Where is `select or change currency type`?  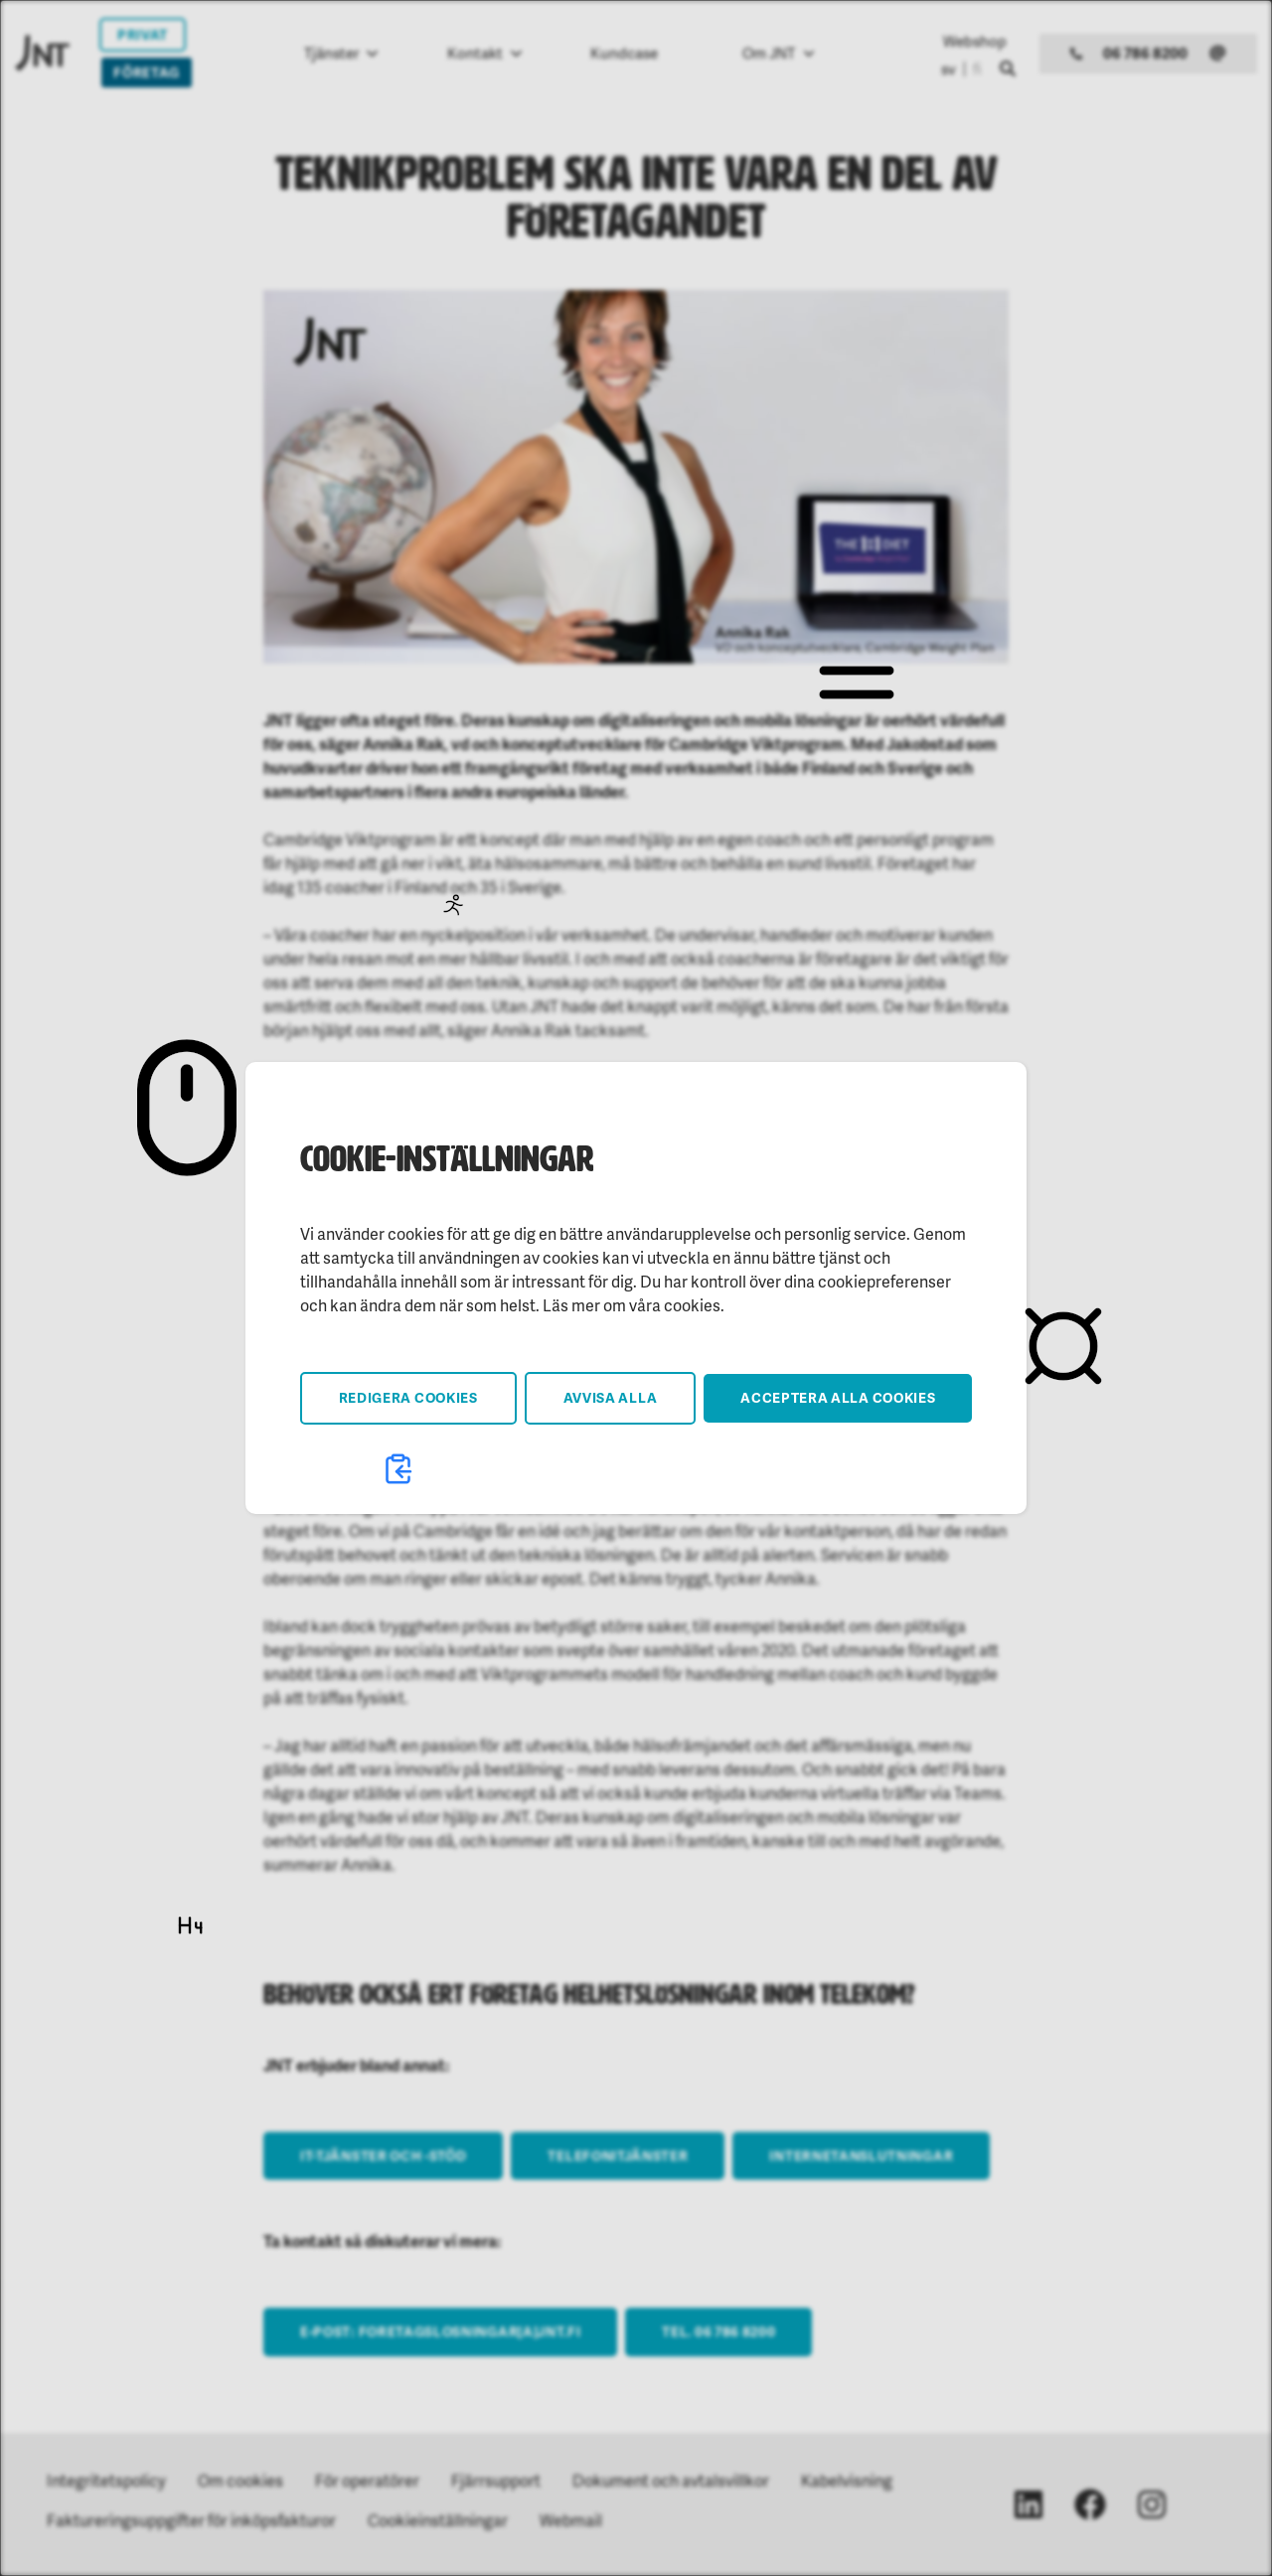 select or change currency type is located at coordinates (1063, 1346).